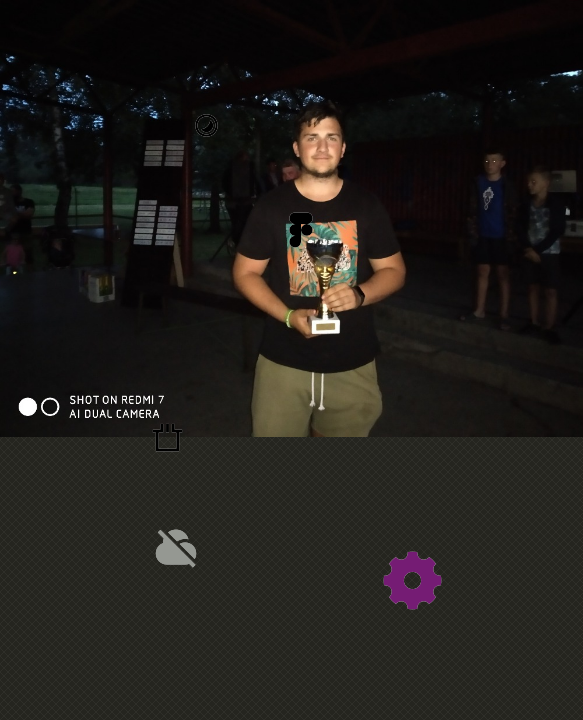 This screenshot has height=720, width=583. What do you see at coordinates (412, 580) in the screenshot?
I see `access settings or preferences` at bounding box center [412, 580].